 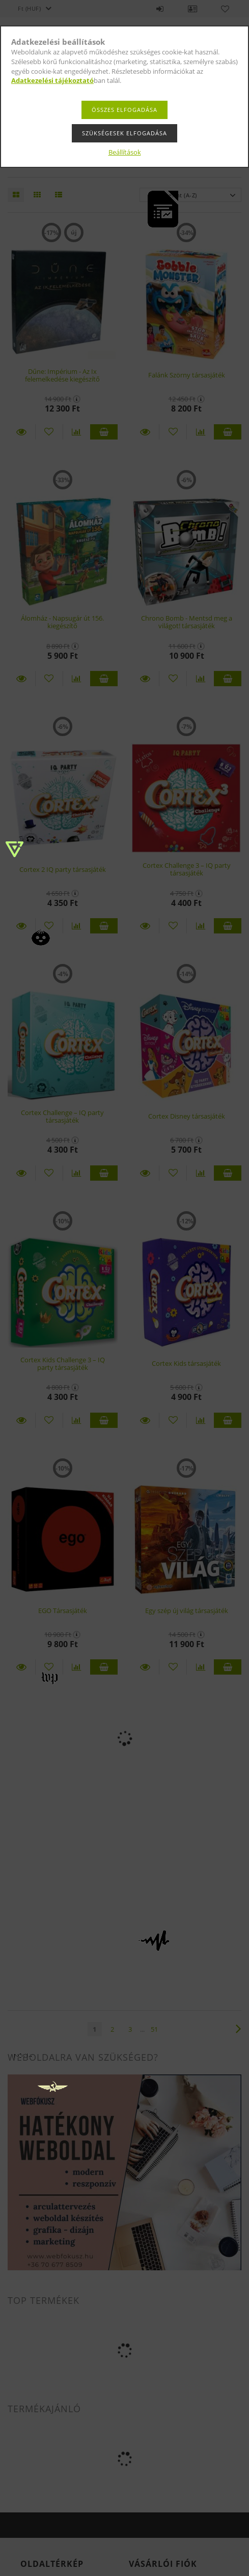 What do you see at coordinates (52, 2086) in the screenshot?
I see `aeroflot airline logo` at bounding box center [52, 2086].